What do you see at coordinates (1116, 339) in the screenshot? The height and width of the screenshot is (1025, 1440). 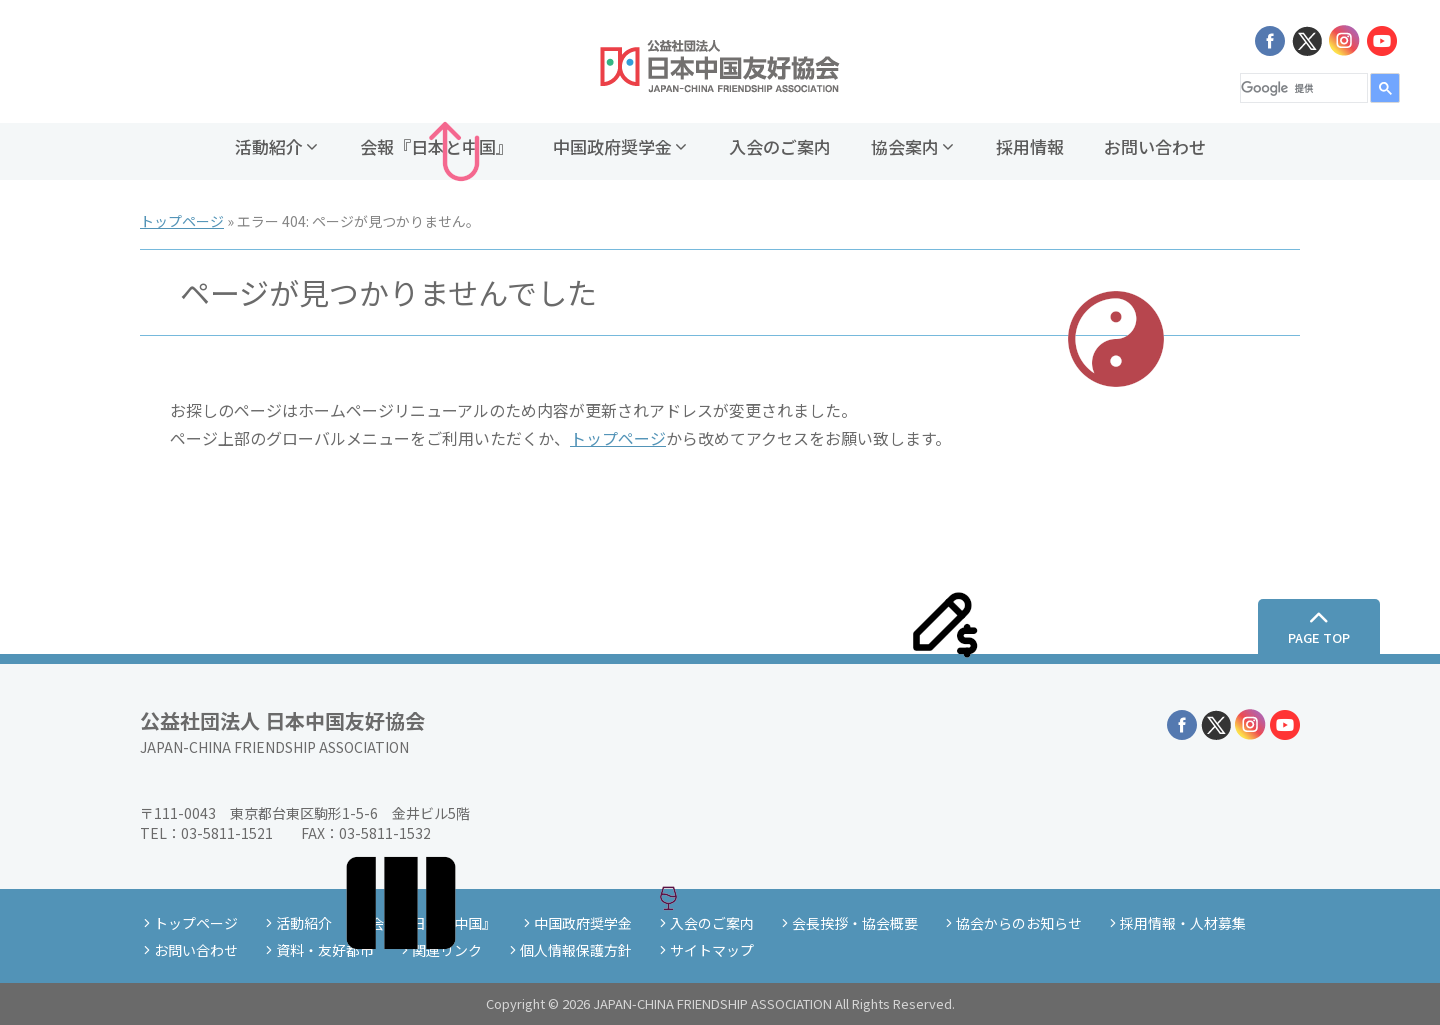 I see `access balance or wellness settings` at bounding box center [1116, 339].